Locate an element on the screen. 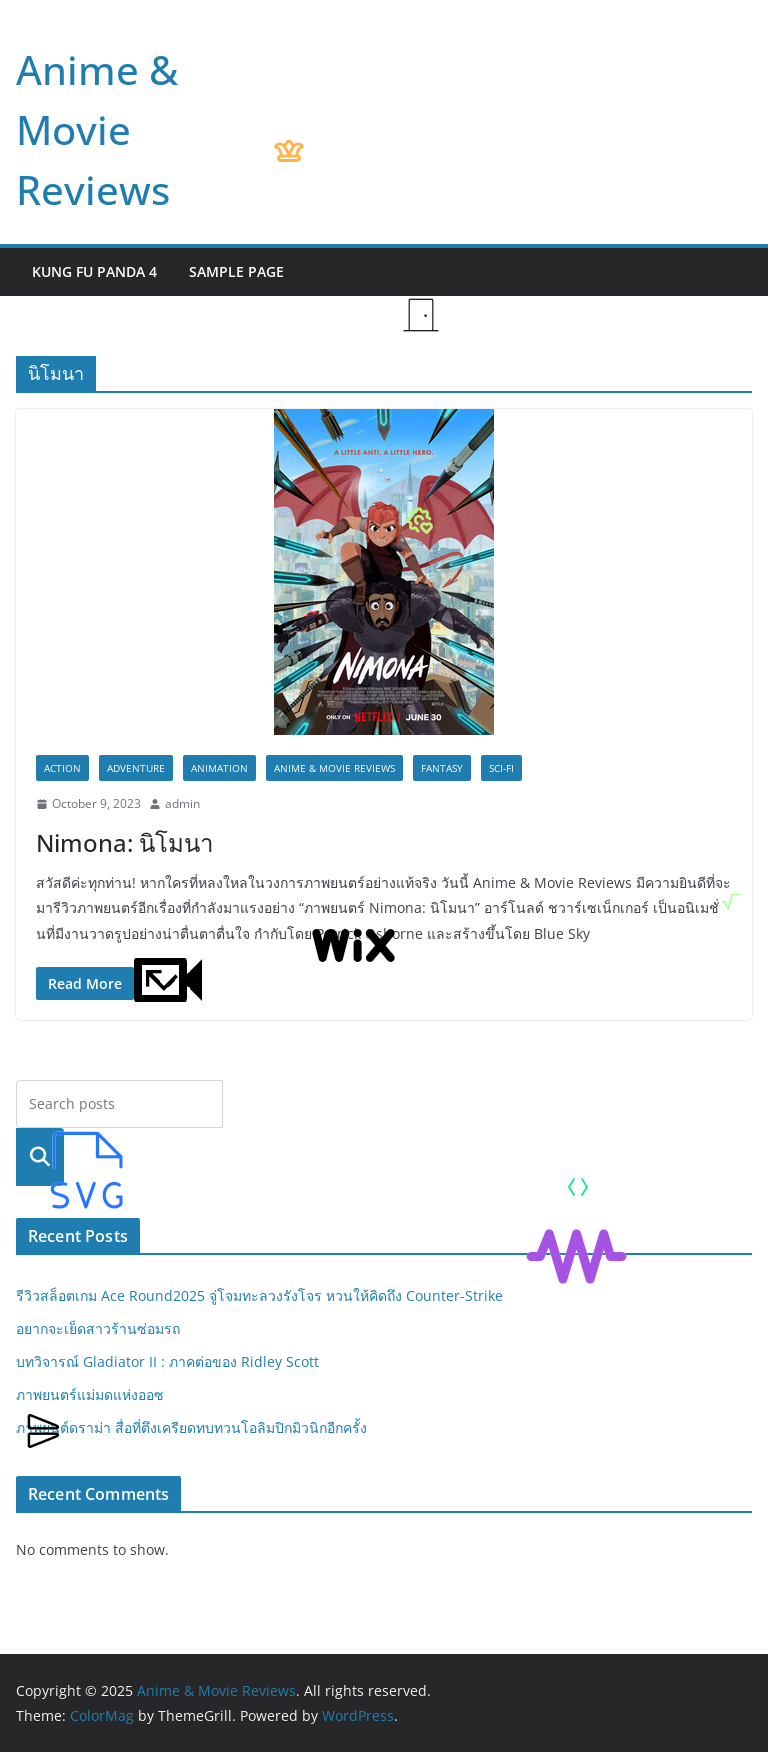  access square root or radical function in calculator is located at coordinates (731, 902).